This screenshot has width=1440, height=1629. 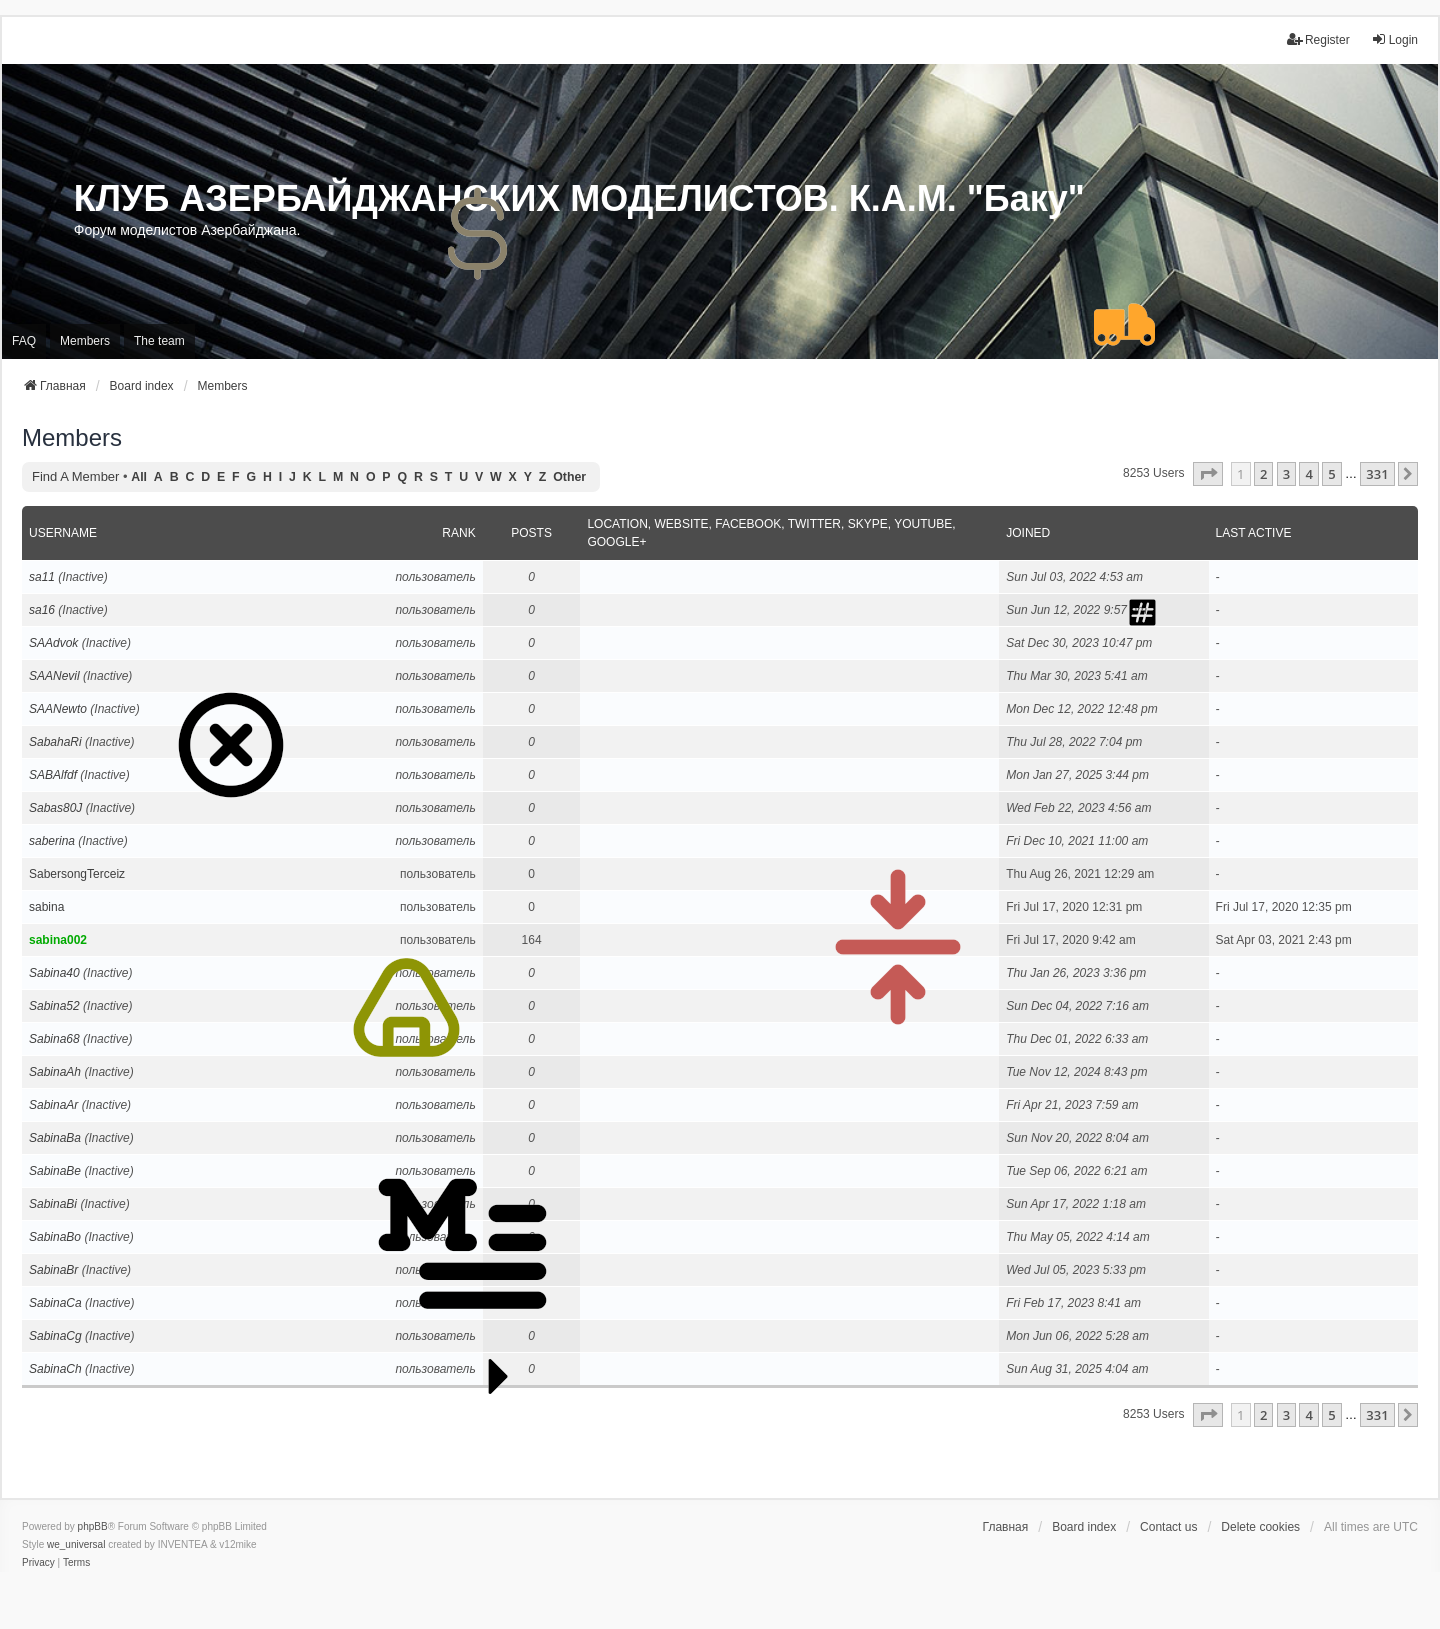 What do you see at coordinates (1142, 612) in the screenshot?
I see `view or browse hashtags` at bounding box center [1142, 612].